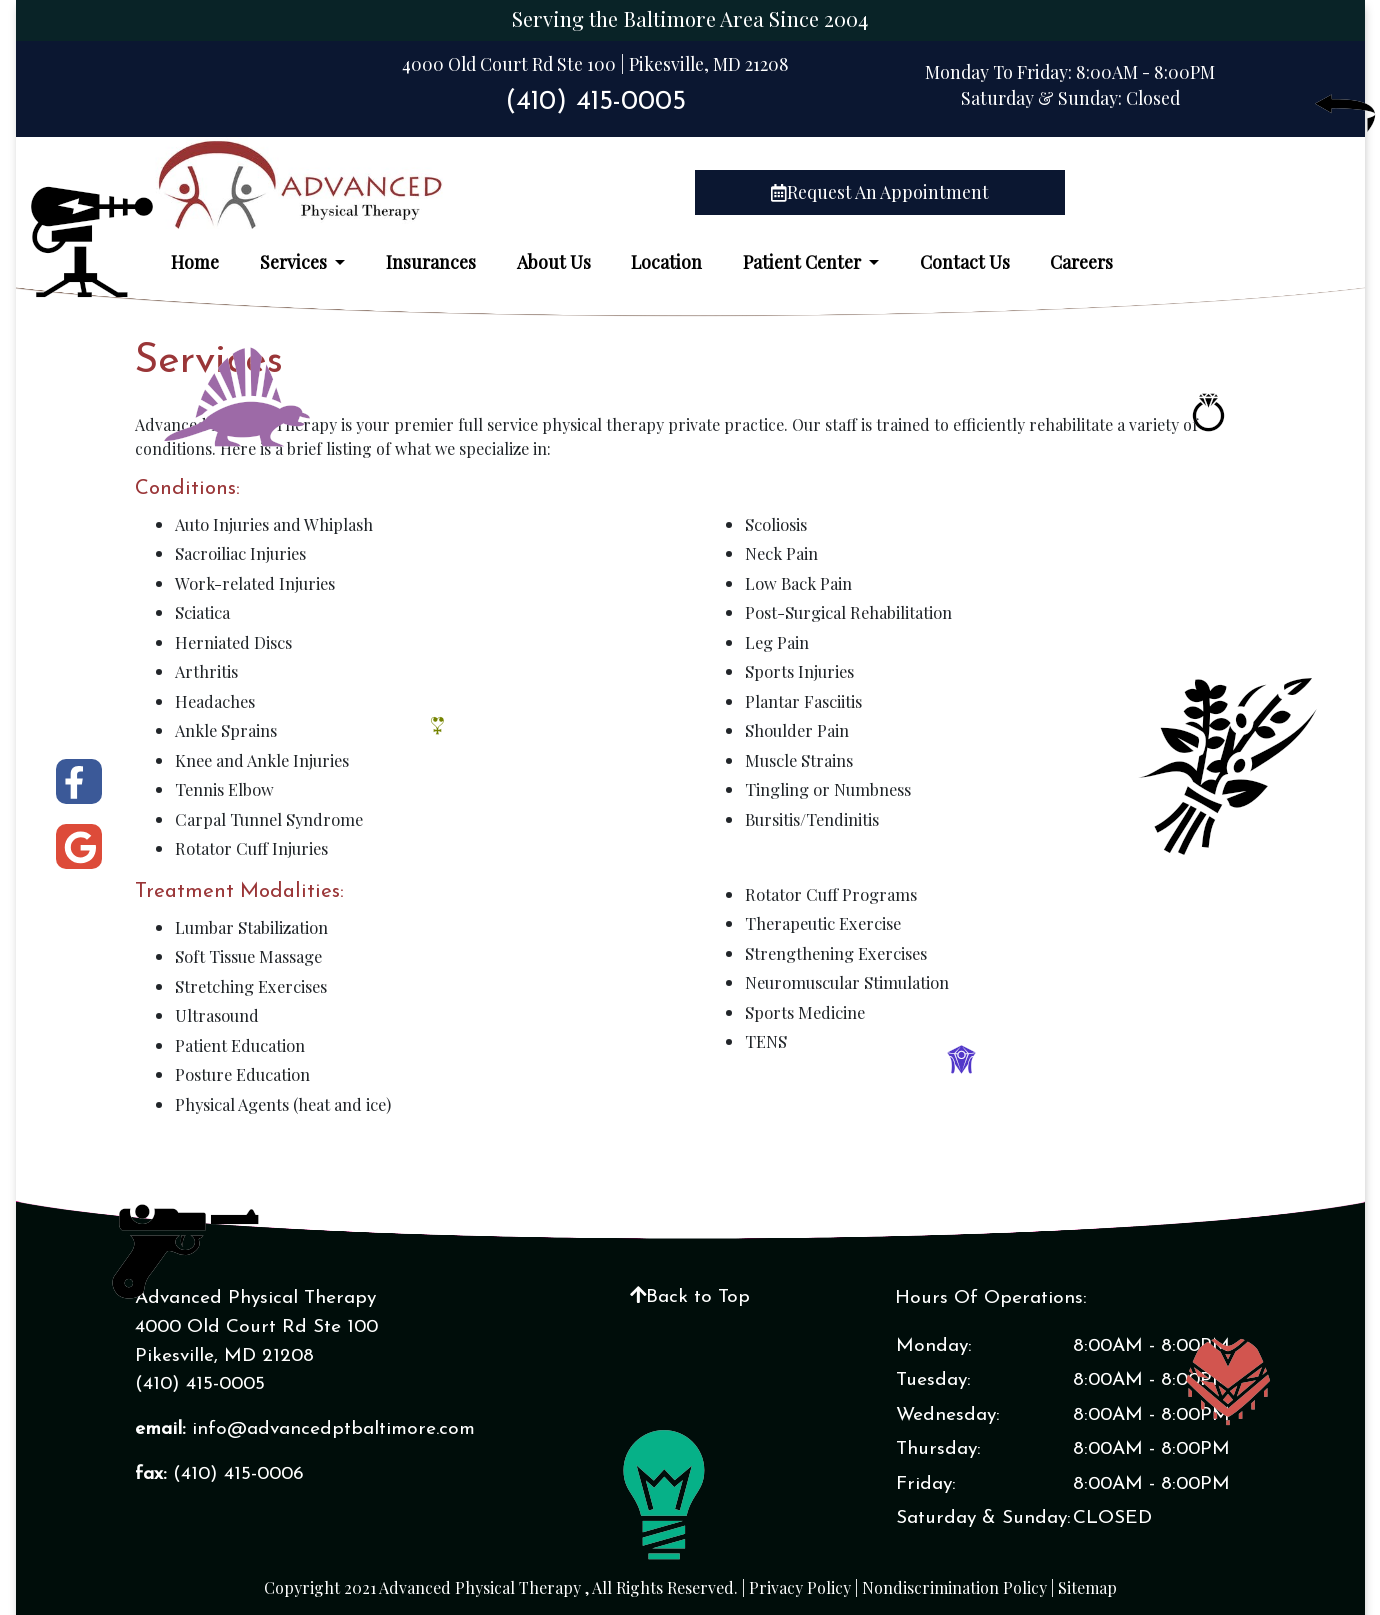  What do you see at coordinates (185, 1251) in the screenshot?
I see `access weapons or firearms inventory` at bounding box center [185, 1251].